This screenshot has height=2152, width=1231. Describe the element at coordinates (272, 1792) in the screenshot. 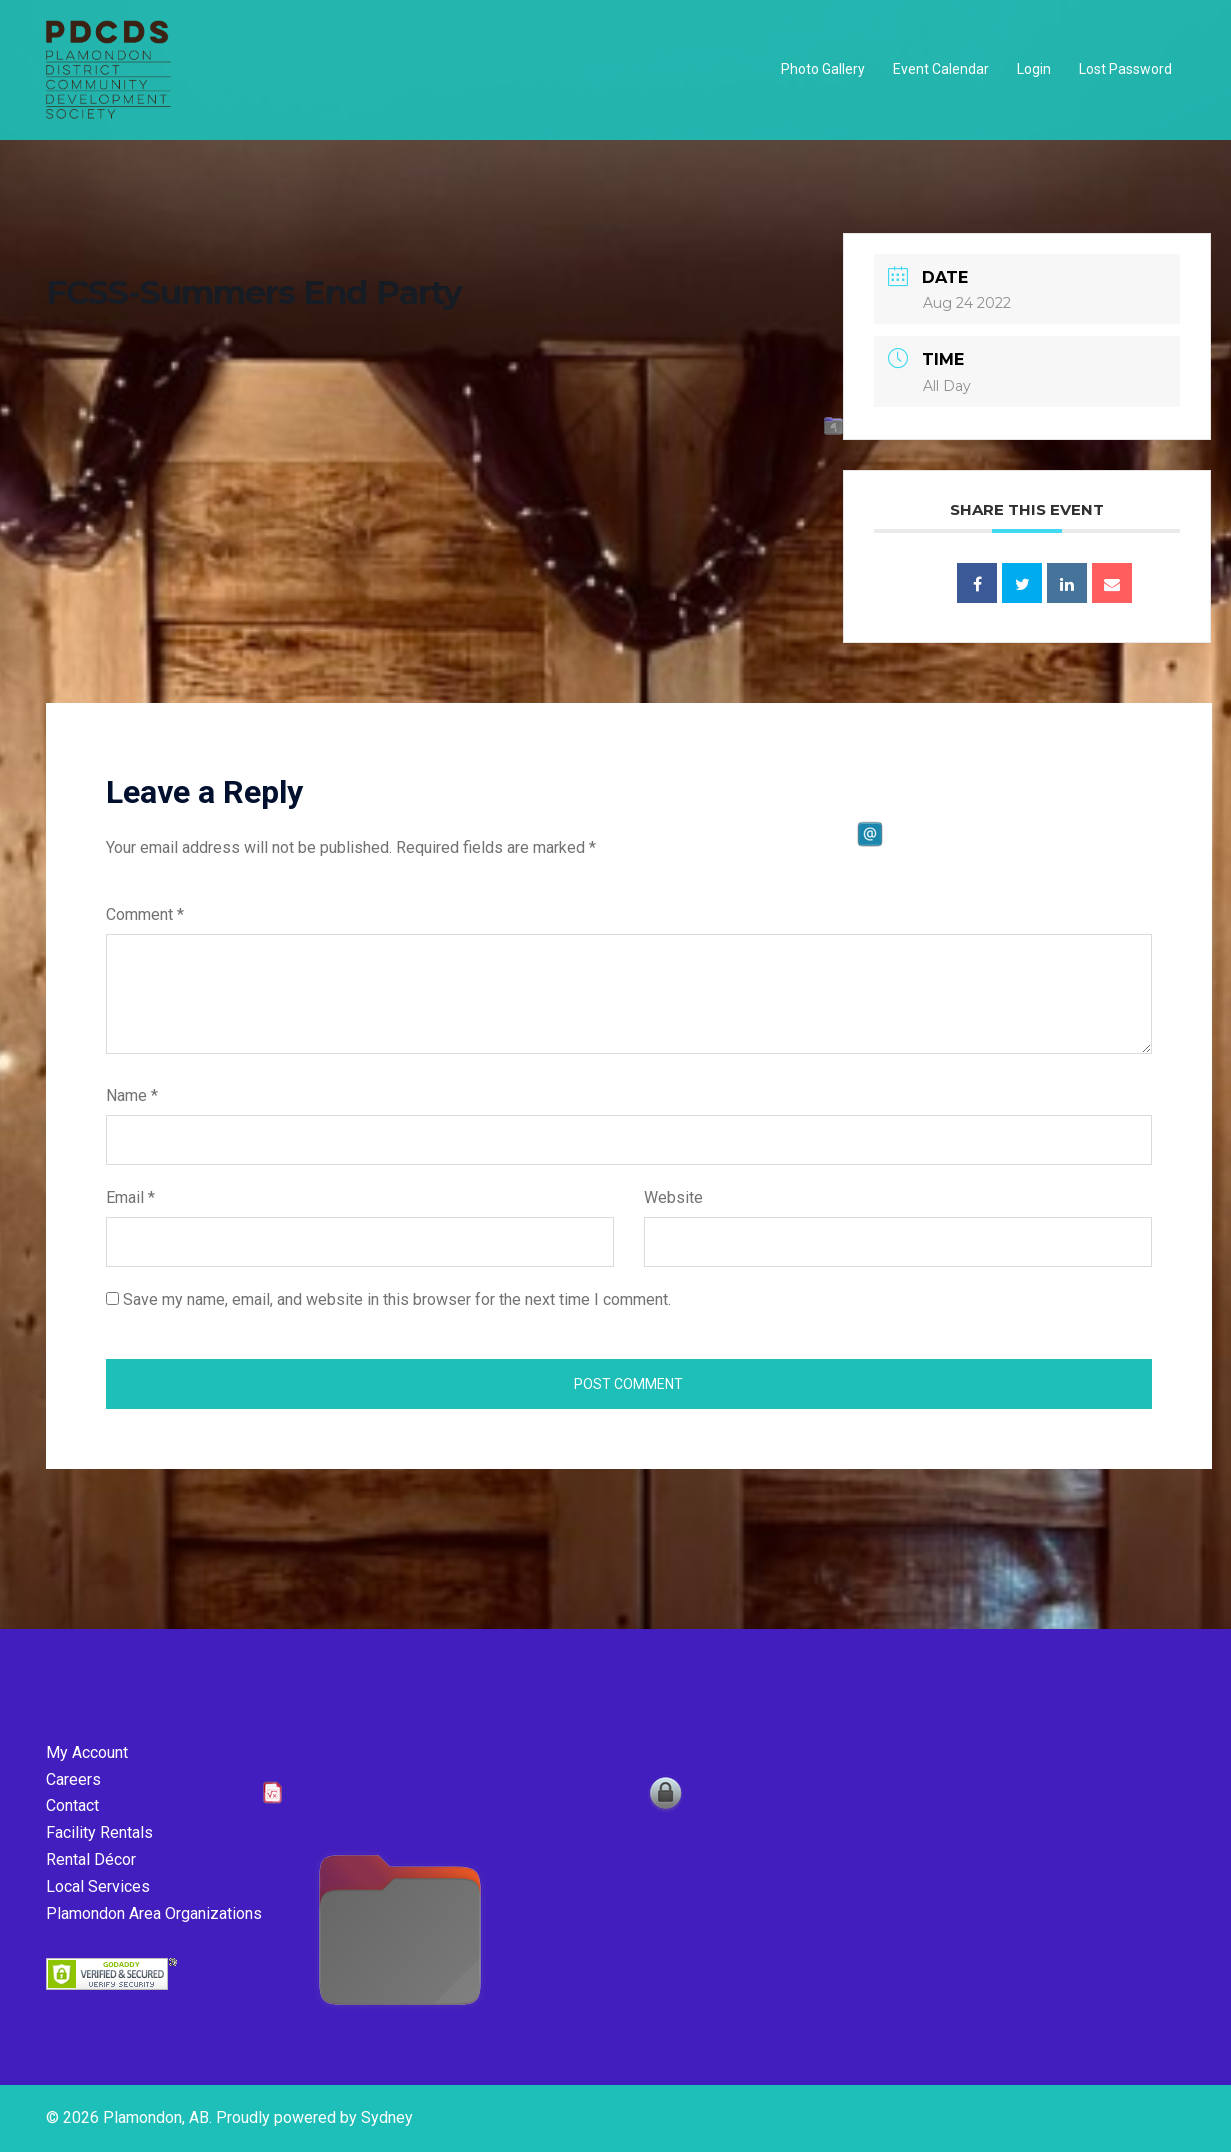

I see `libreoffice math formula file` at that location.